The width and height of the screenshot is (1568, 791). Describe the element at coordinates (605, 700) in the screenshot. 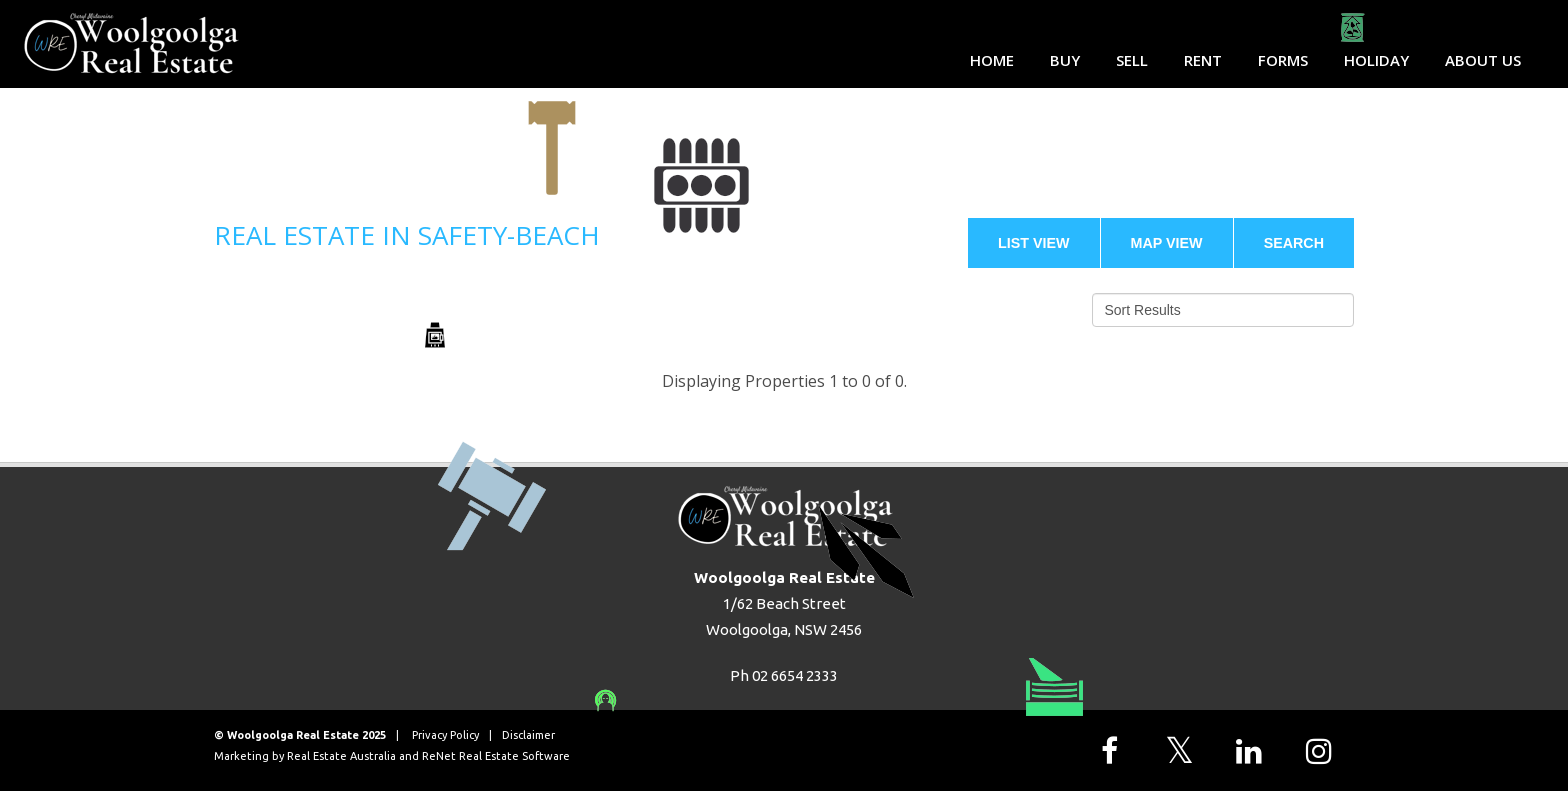

I see `indicates suspicious activity detected` at that location.